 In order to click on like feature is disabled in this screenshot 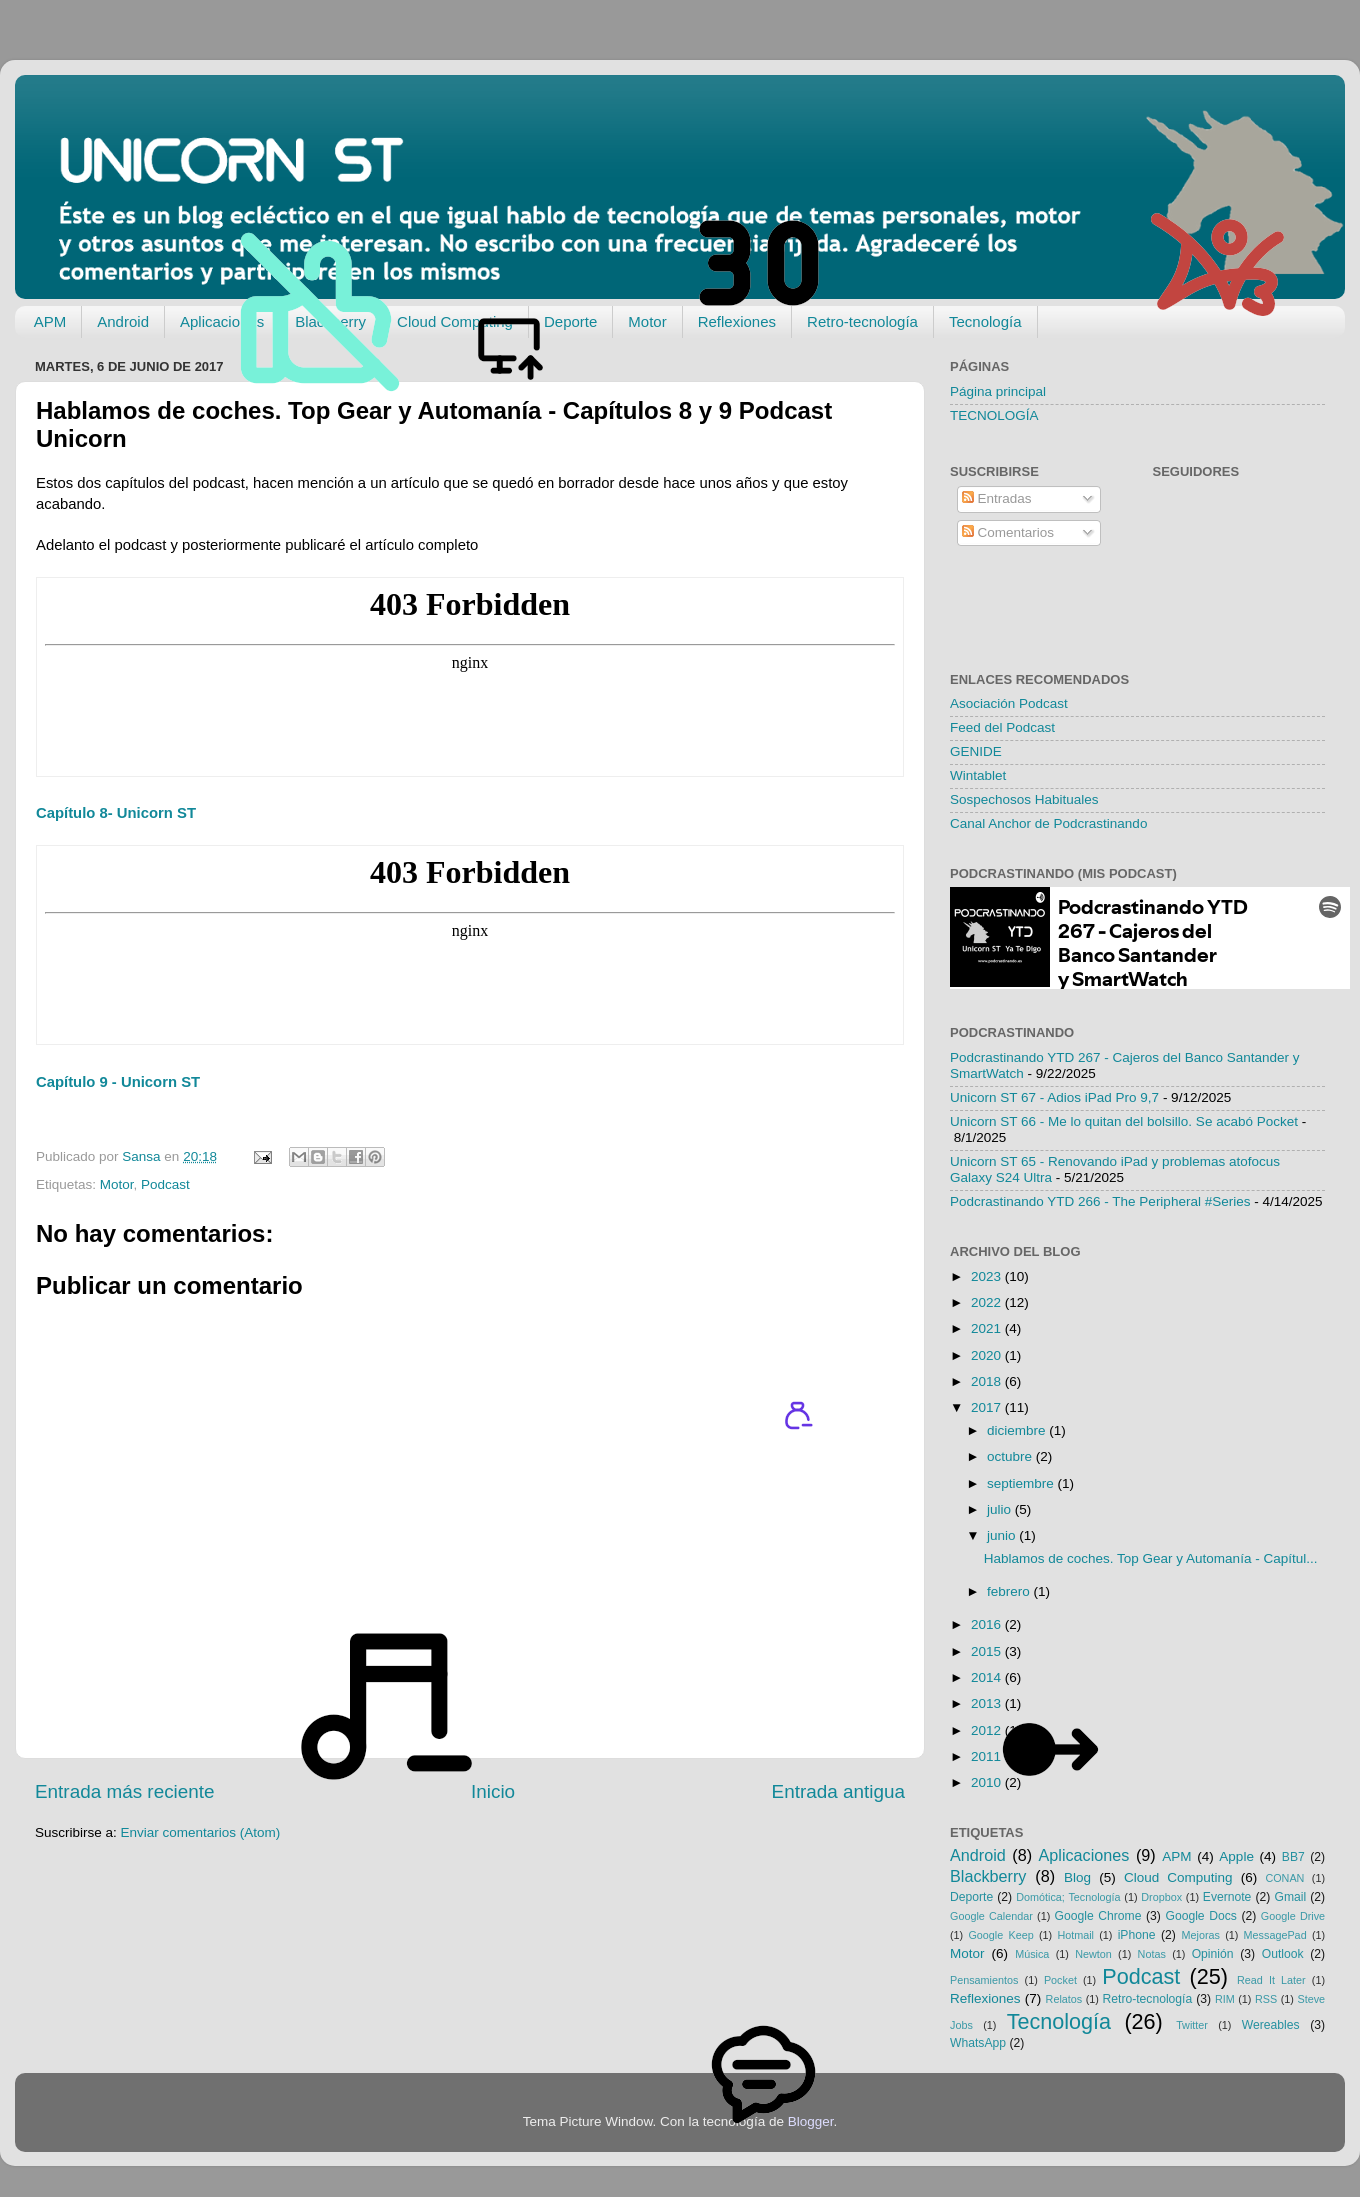, I will do `click(320, 312)`.